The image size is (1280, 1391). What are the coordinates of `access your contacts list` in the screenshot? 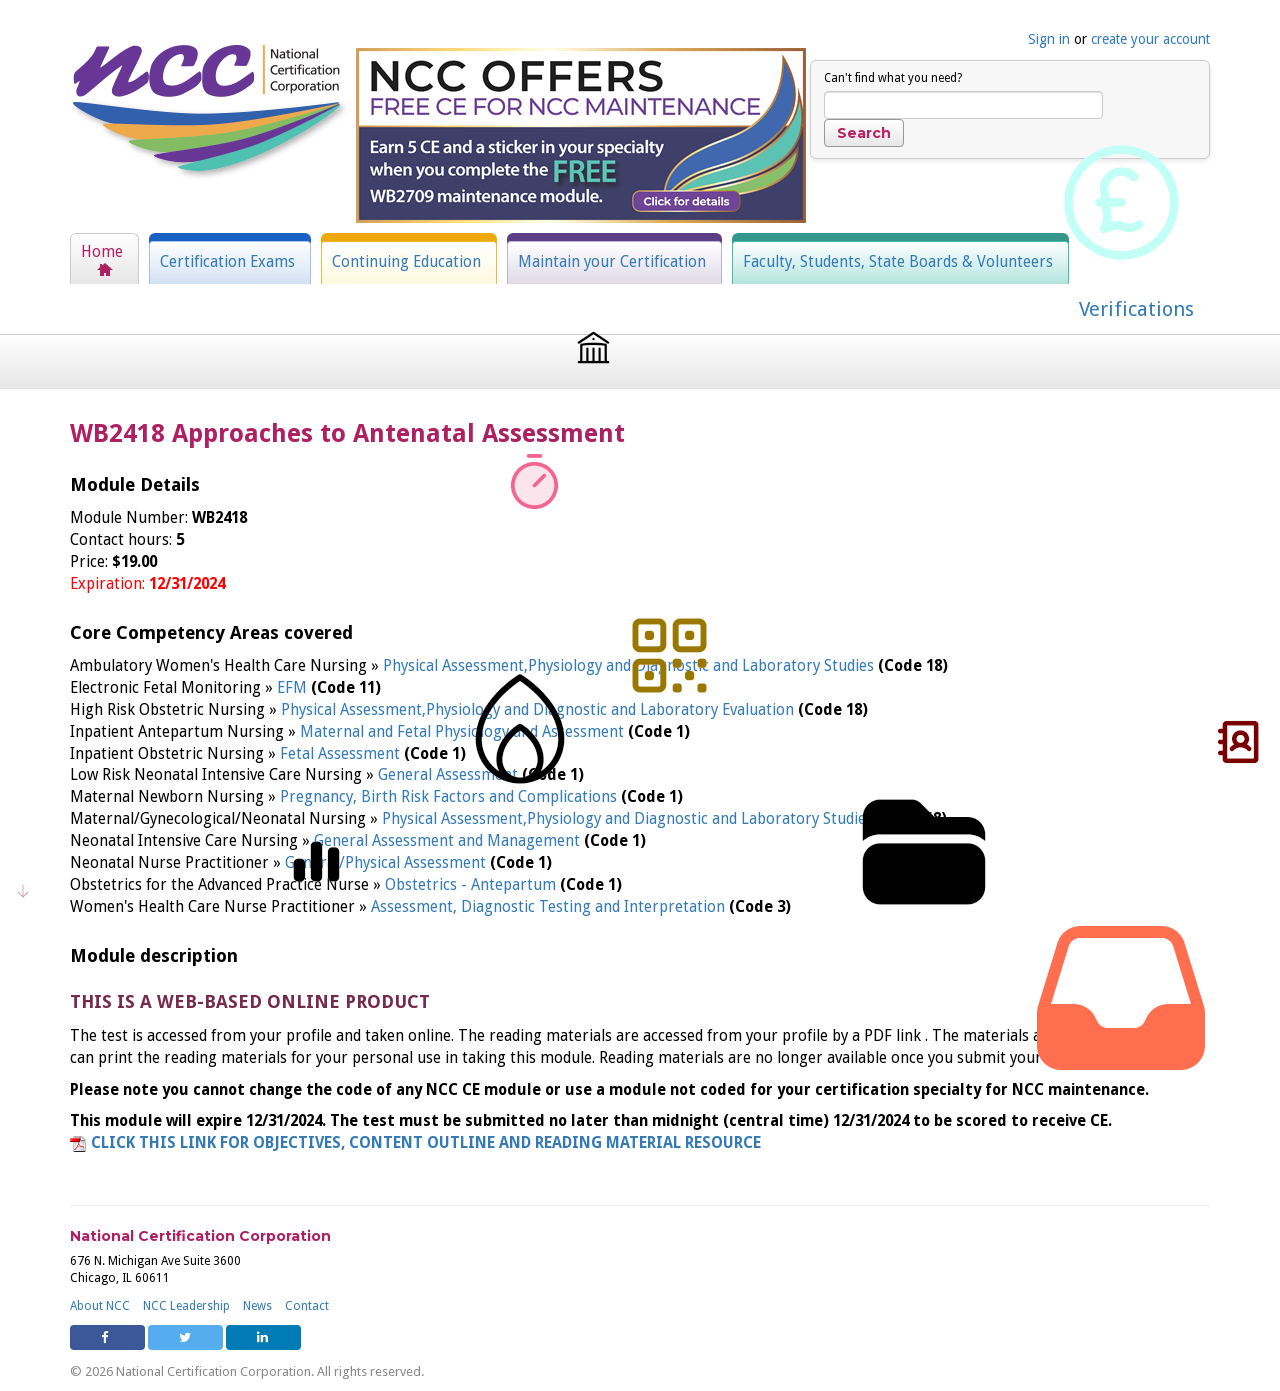 It's located at (1239, 742).